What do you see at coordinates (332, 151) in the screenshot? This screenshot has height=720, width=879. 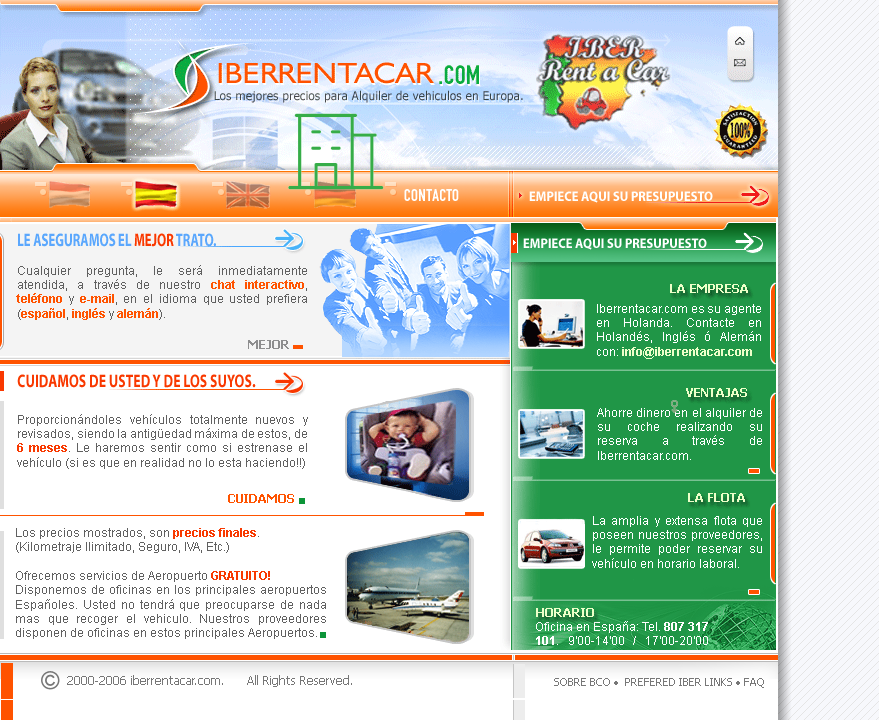 I see `view office or workplace location` at bounding box center [332, 151].